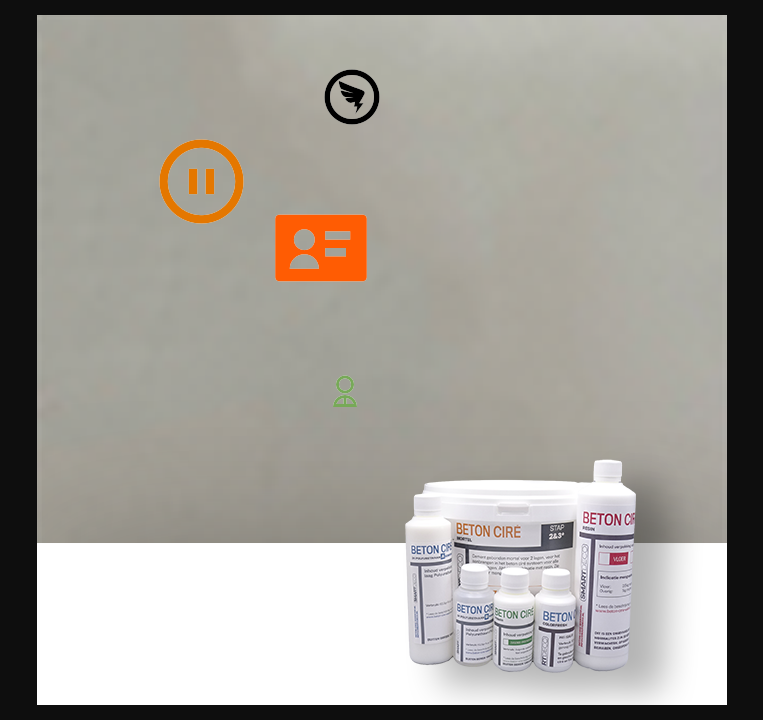  I want to click on open DingTalk app, so click(352, 97).